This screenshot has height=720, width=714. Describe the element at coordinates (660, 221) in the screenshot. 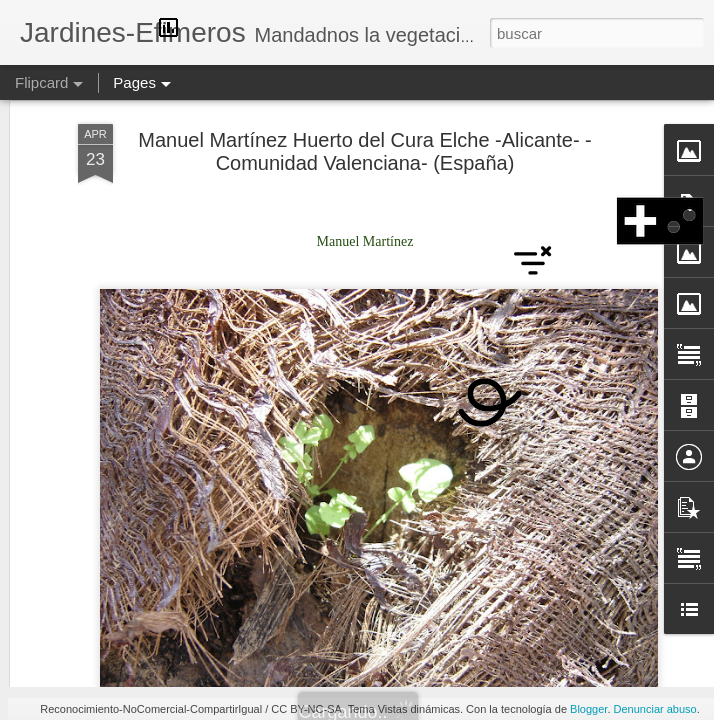

I see `access gaming features or settings` at that location.